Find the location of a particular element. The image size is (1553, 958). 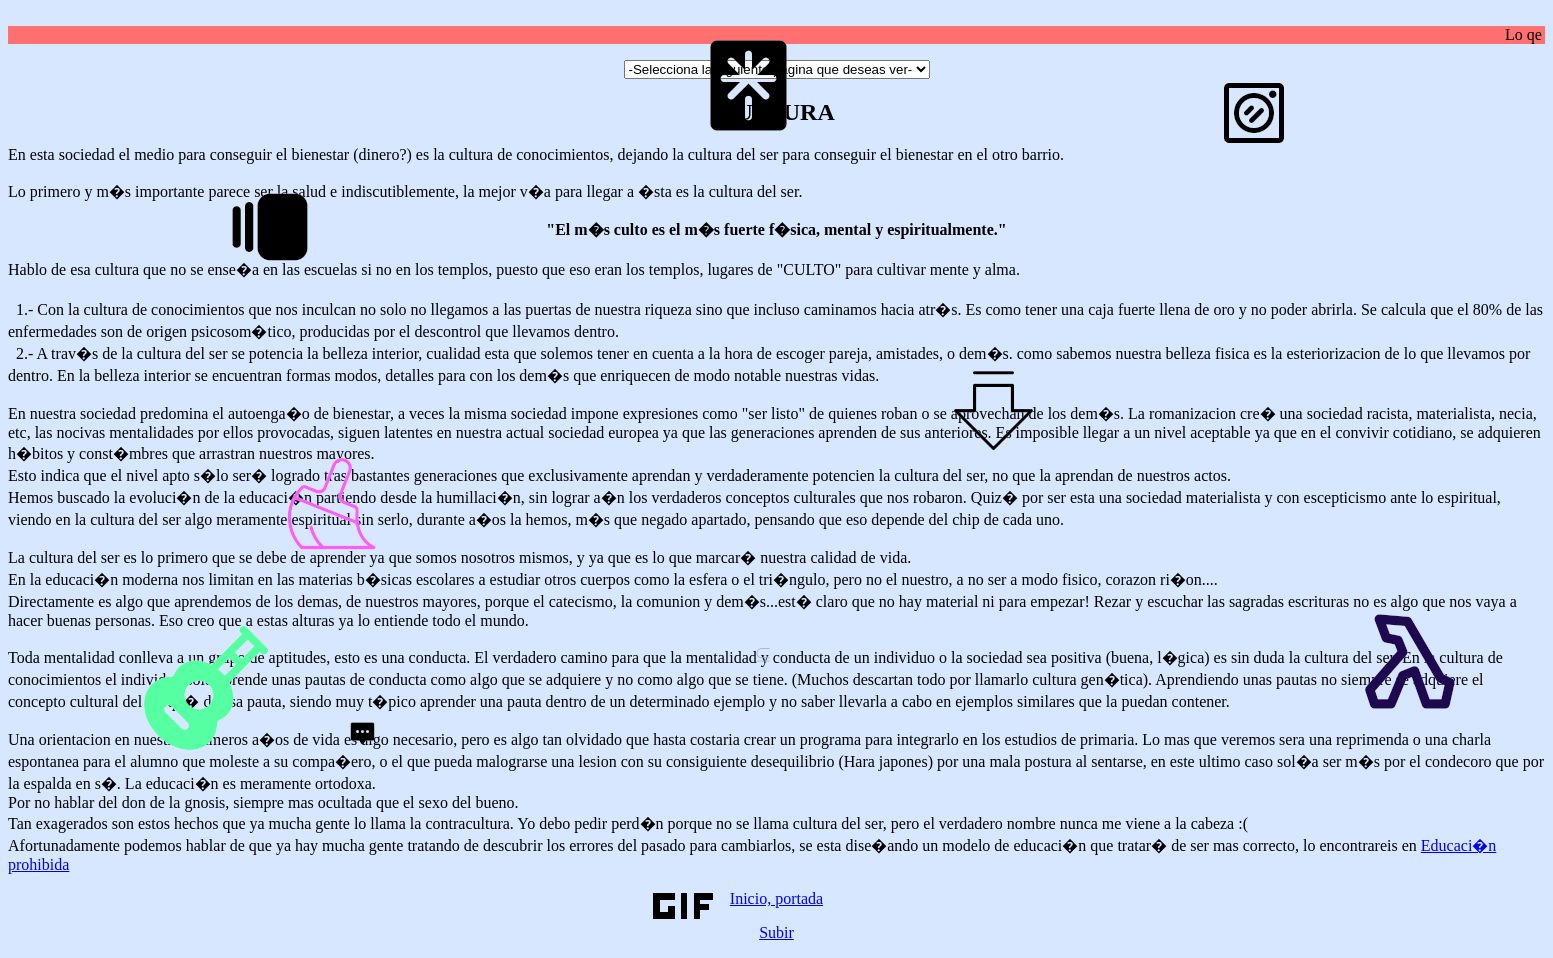

access music or instrument tools is located at coordinates (205, 689).